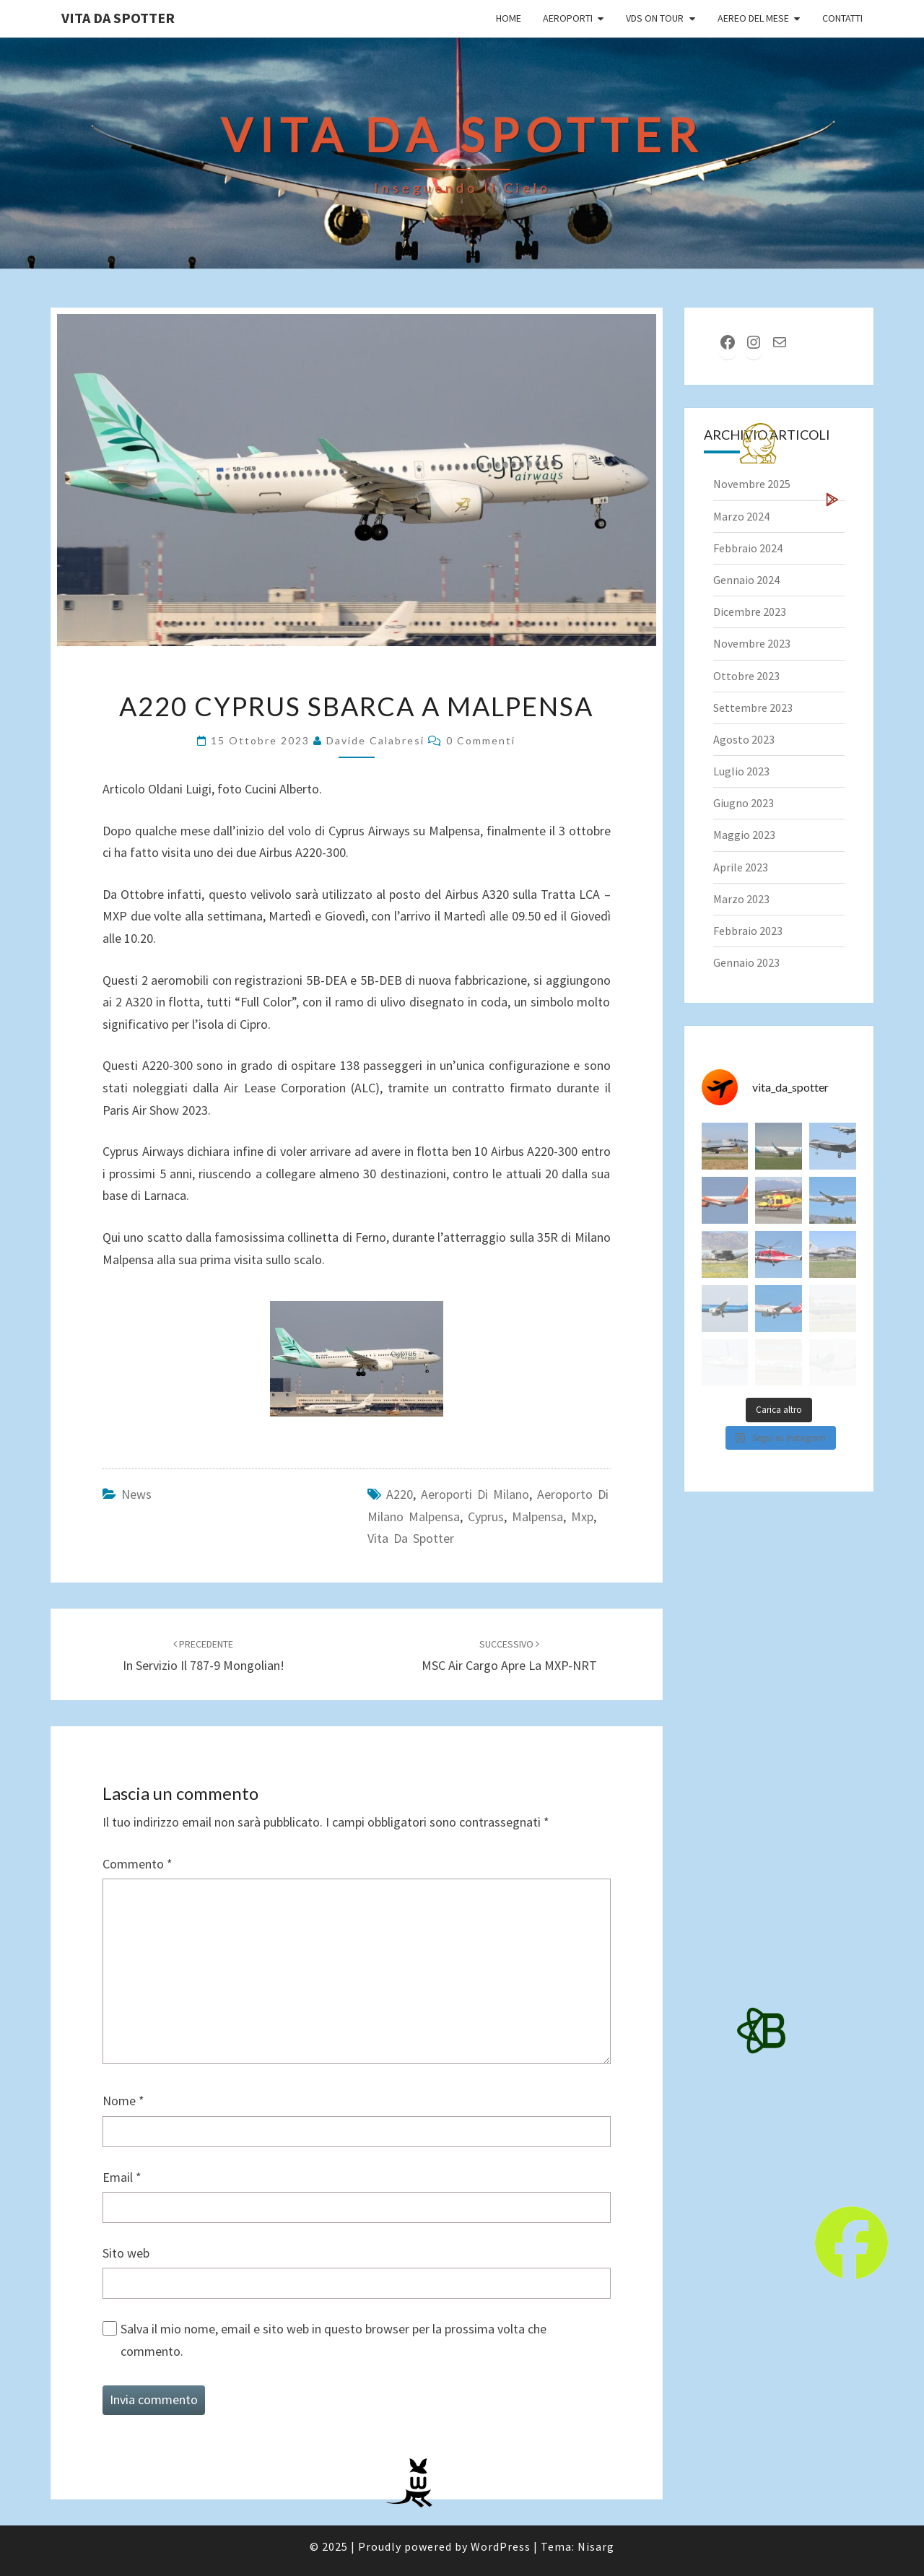  I want to click on jenkins CI/CD automation server logo, so click(758, 443).